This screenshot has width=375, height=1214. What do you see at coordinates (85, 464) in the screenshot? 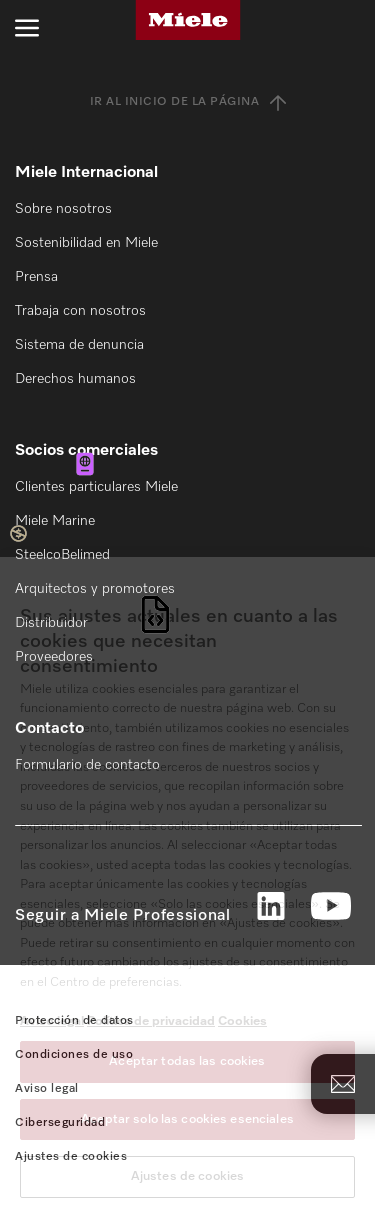
I see `access passport or travel documents` at bounding box center [85, 464].